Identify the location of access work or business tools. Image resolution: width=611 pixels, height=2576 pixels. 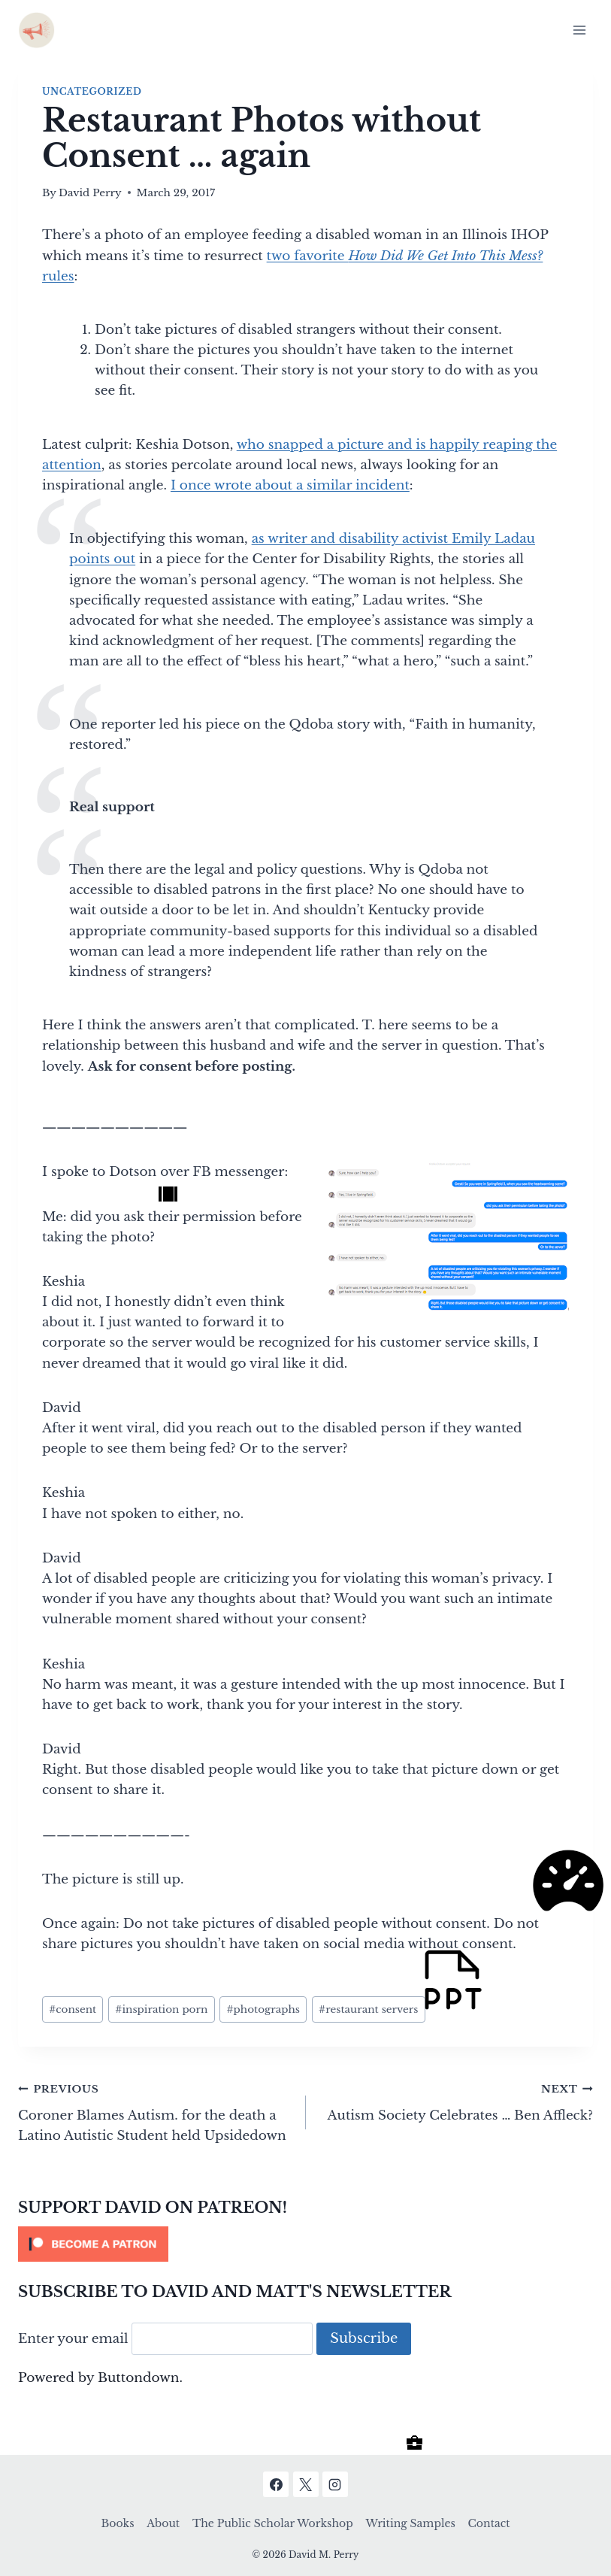
(414, 2442).